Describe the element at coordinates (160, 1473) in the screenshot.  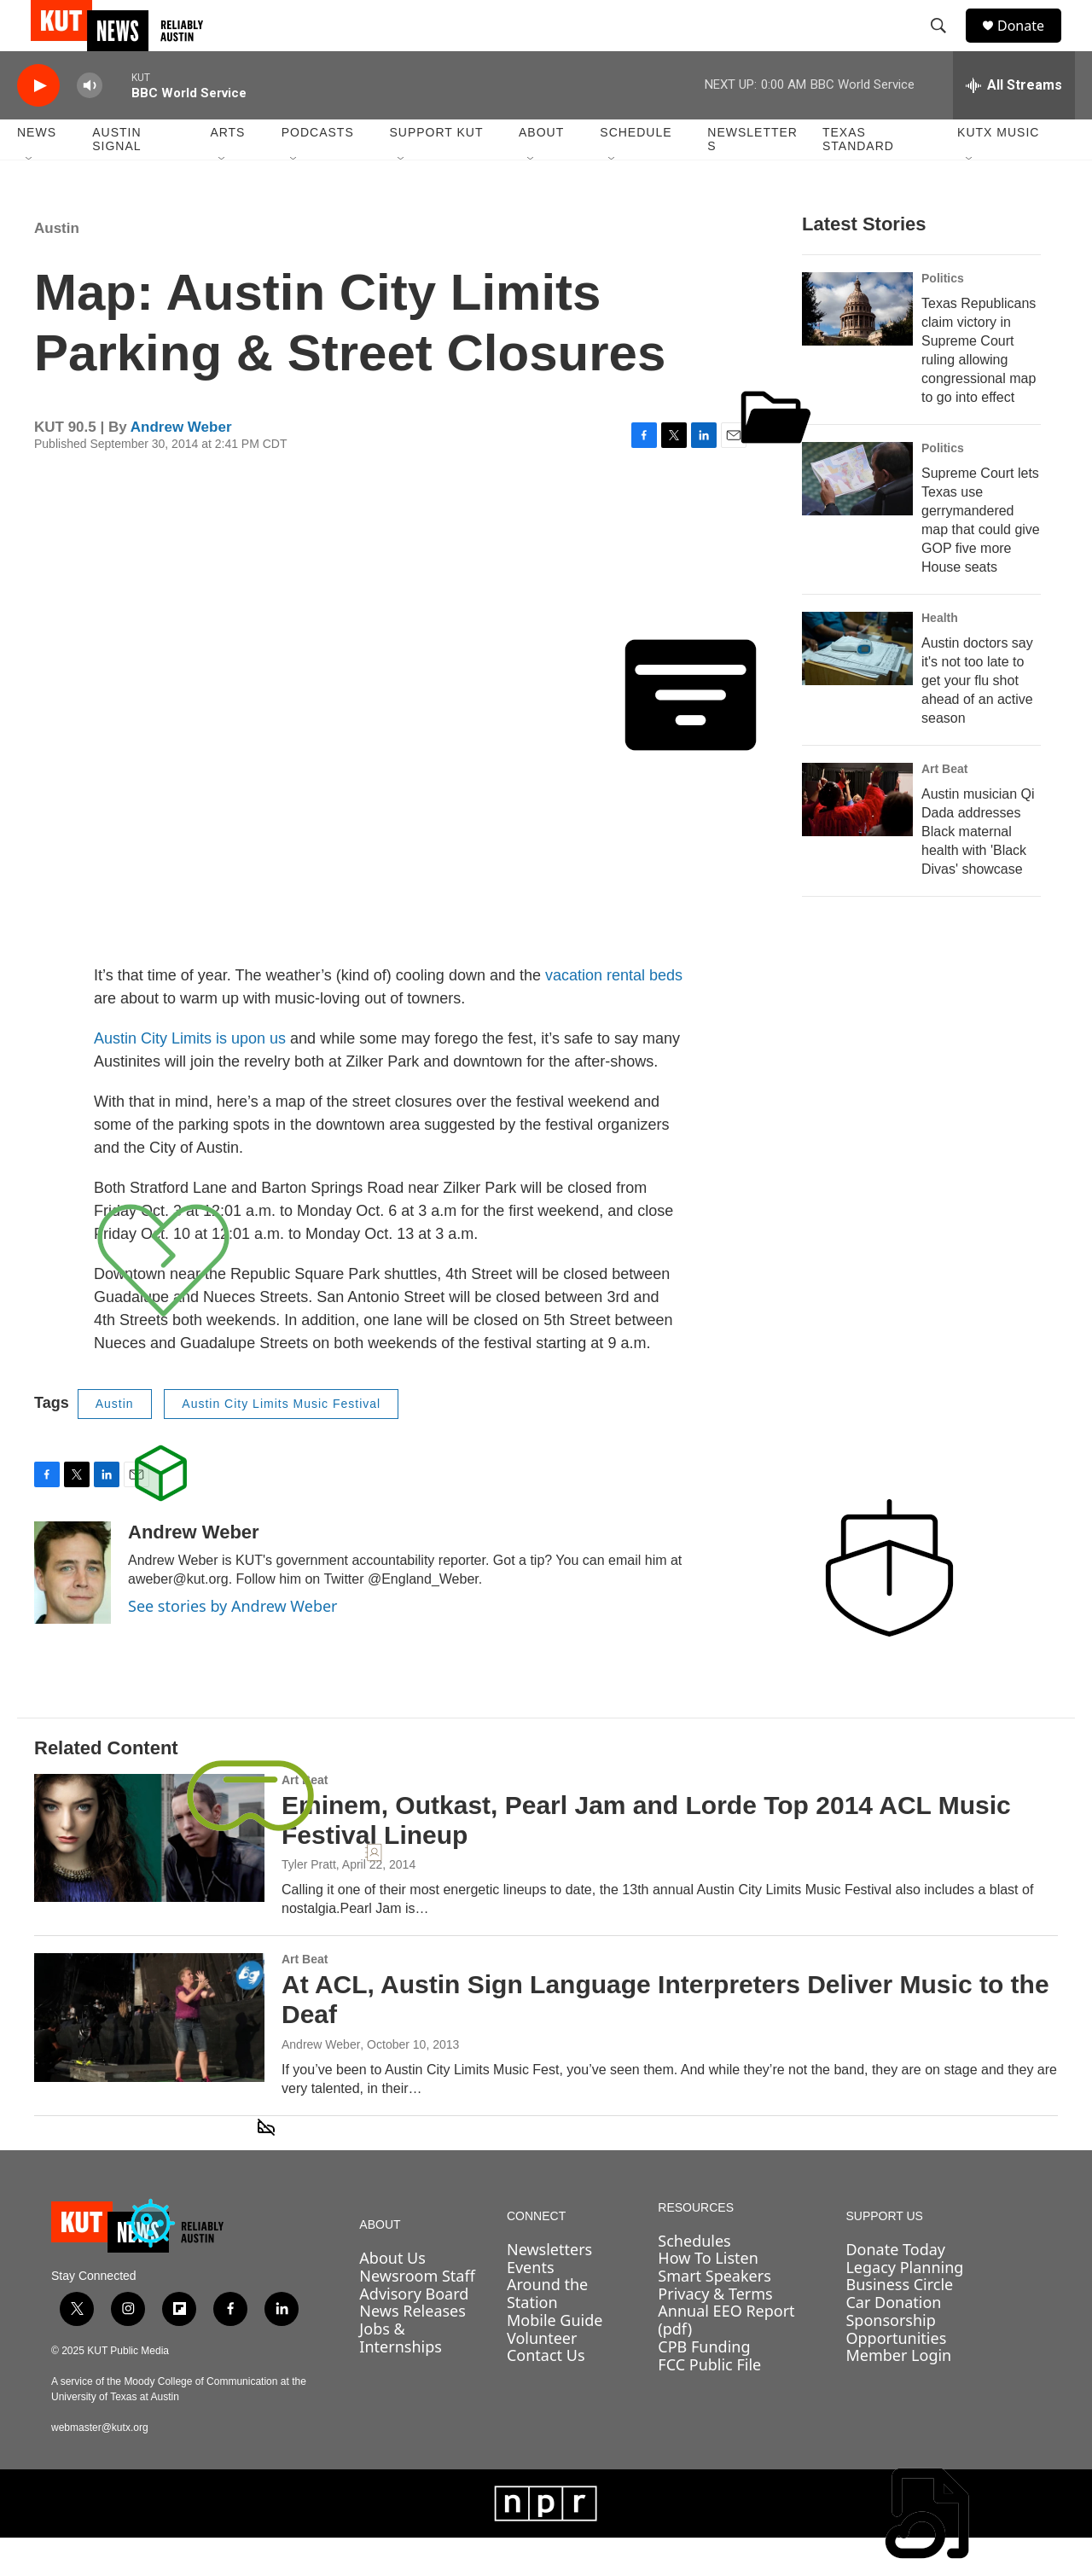
I see `view 3D model or object` at that location.